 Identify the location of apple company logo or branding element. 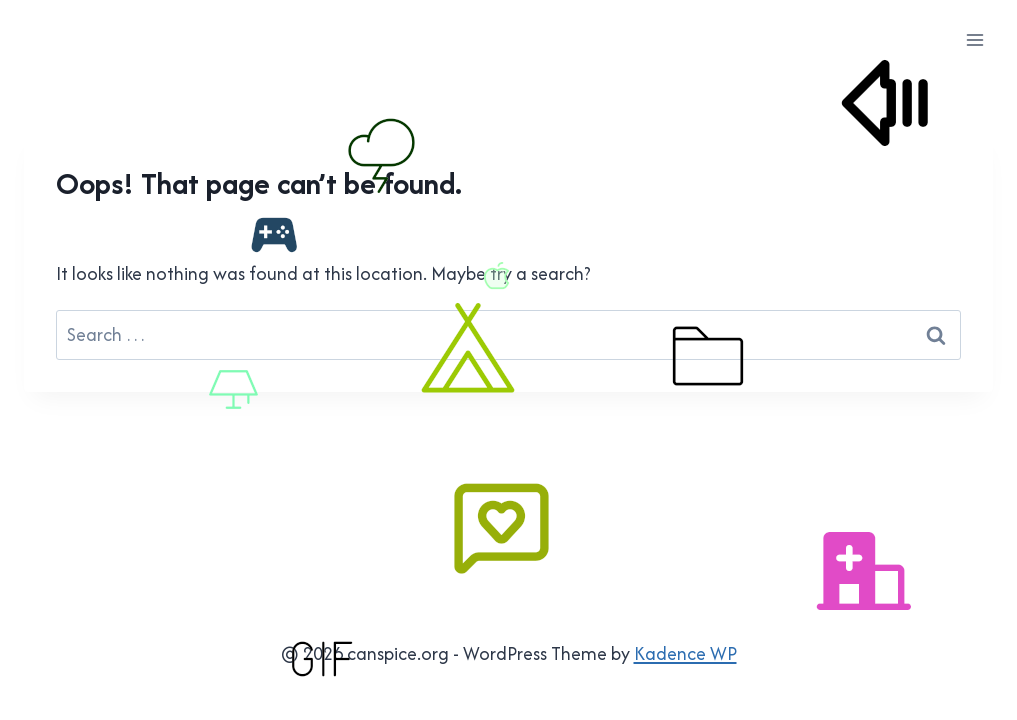
(497, 277).